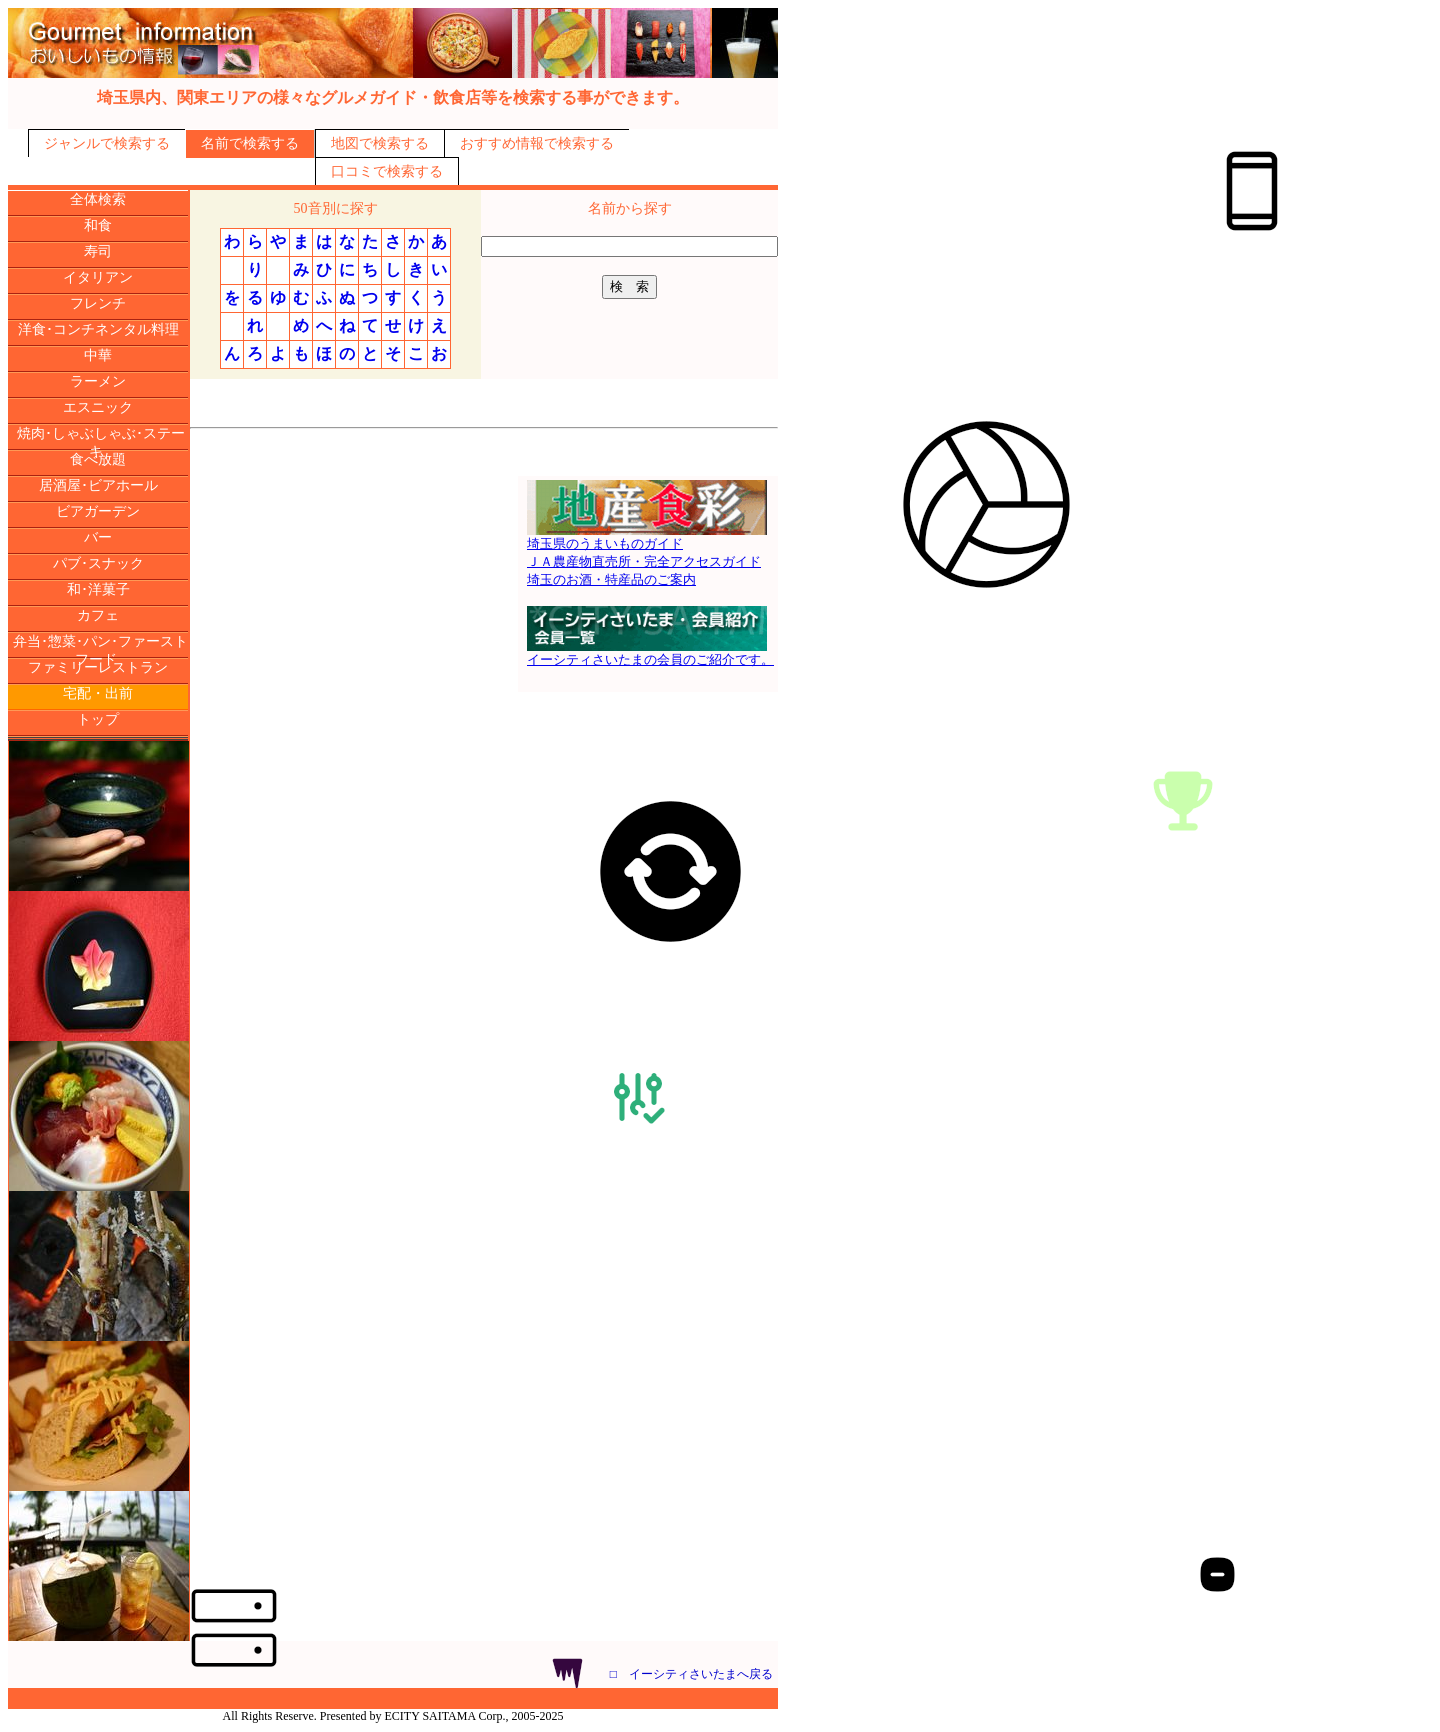  Describe the element at coordinates (638, 1097) in the screenshot. I see `settings saved successfully` at that location.